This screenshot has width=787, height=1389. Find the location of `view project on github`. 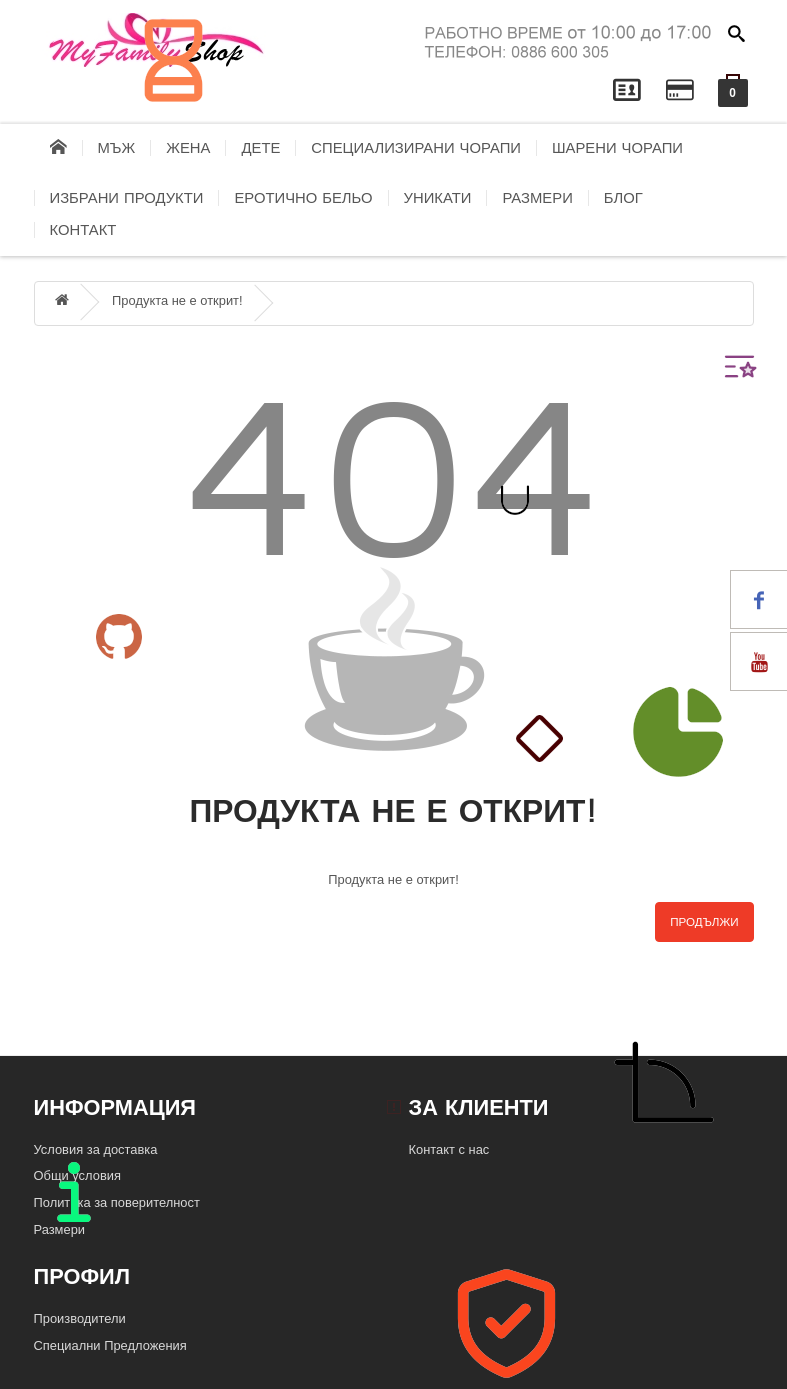

view project on github is located at coordinates (119, 637).